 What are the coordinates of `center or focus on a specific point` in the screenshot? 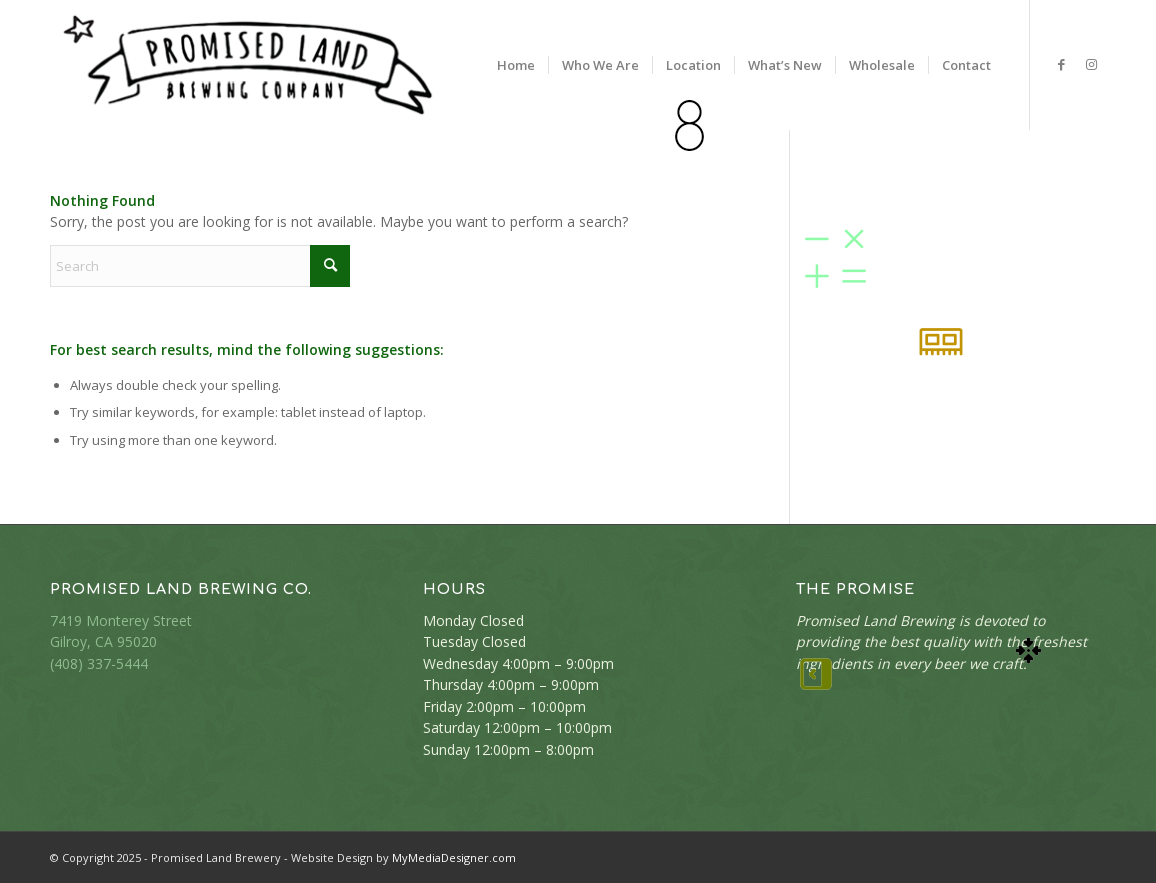 It's located at (1028, 650).